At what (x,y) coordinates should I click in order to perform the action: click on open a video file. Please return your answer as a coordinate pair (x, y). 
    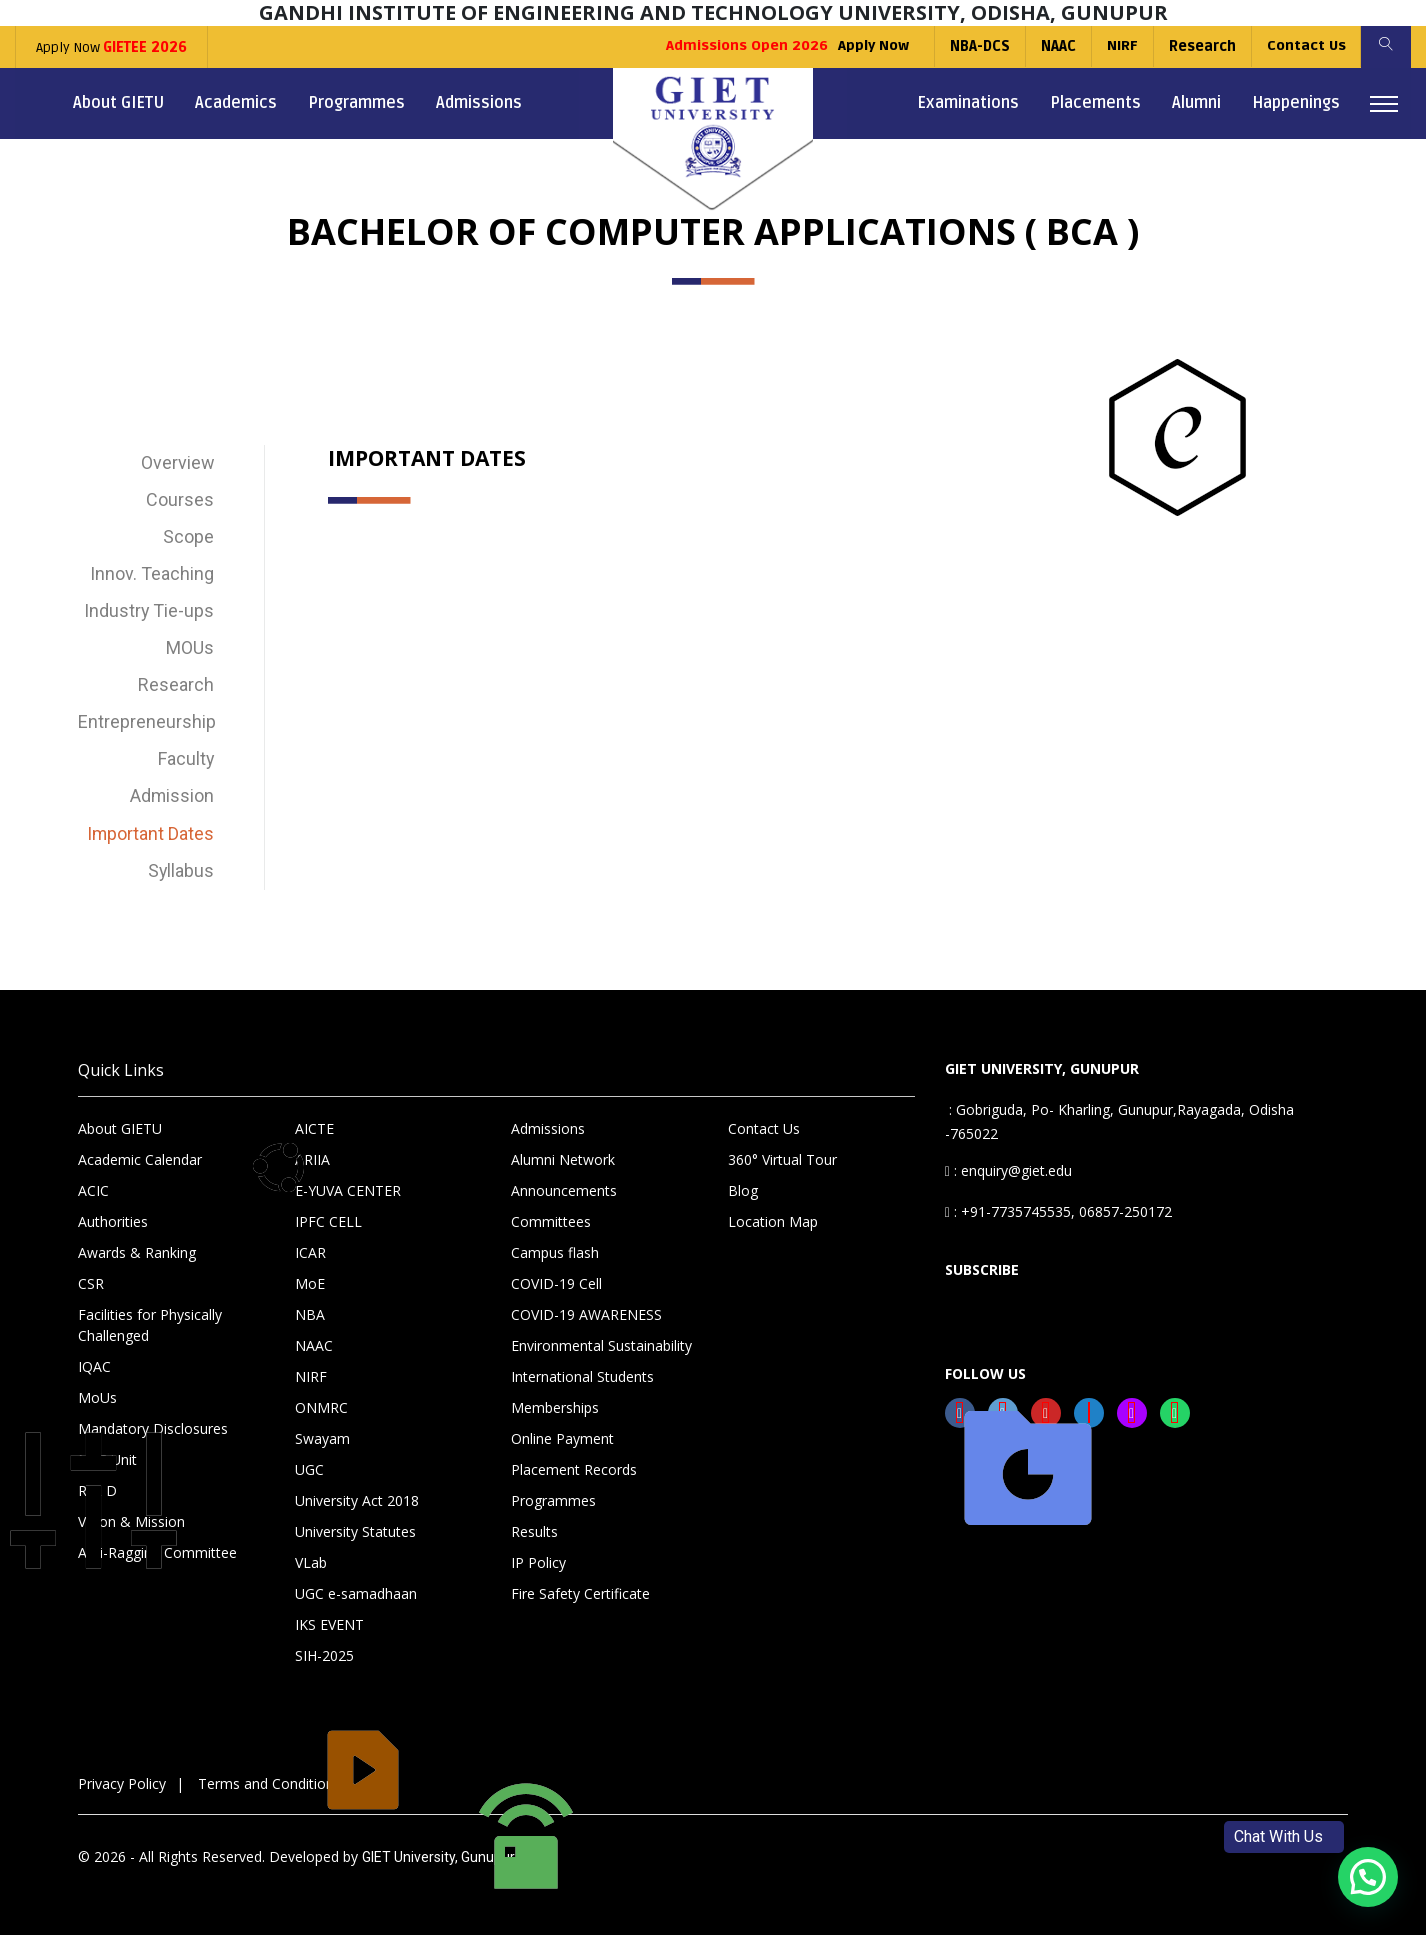
    Looking at the image, I should click on (363, 1770).